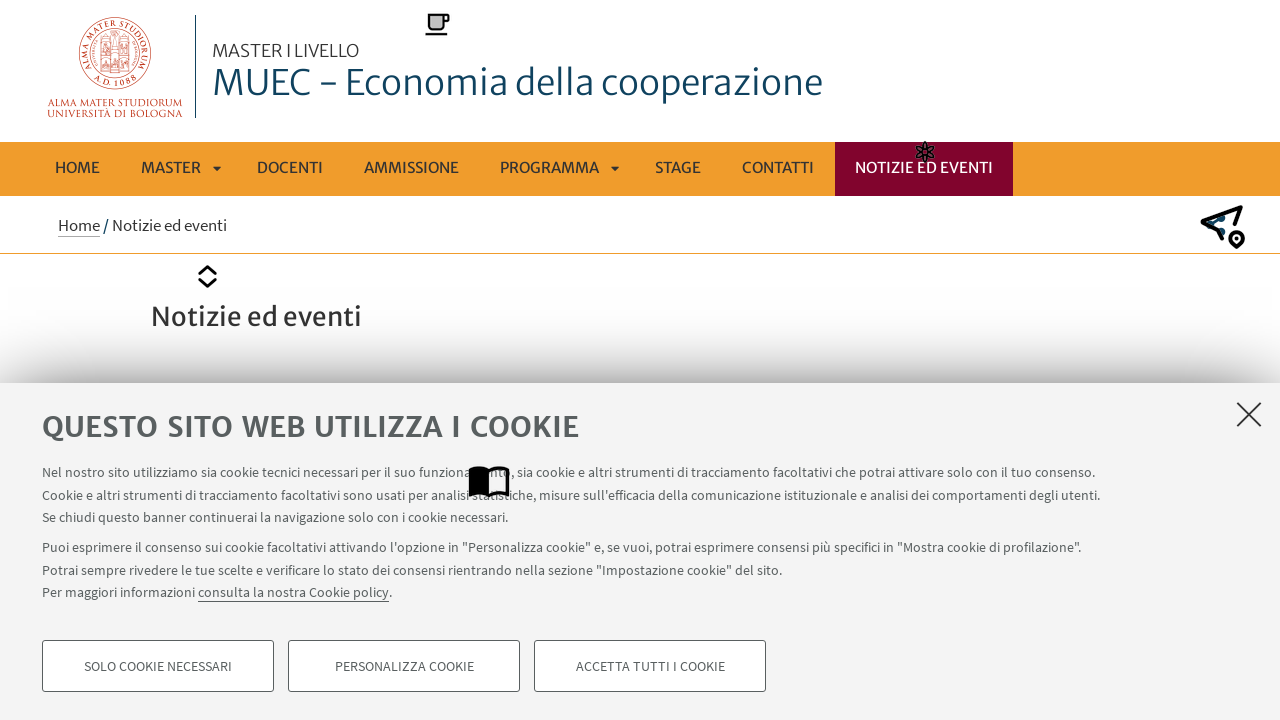 The height and width of the screenshot is (720, 1280). What do you see at coordinates (489, 480) in the screenshot?
I see `import contacts from address book` at bounding box center [489, 480].